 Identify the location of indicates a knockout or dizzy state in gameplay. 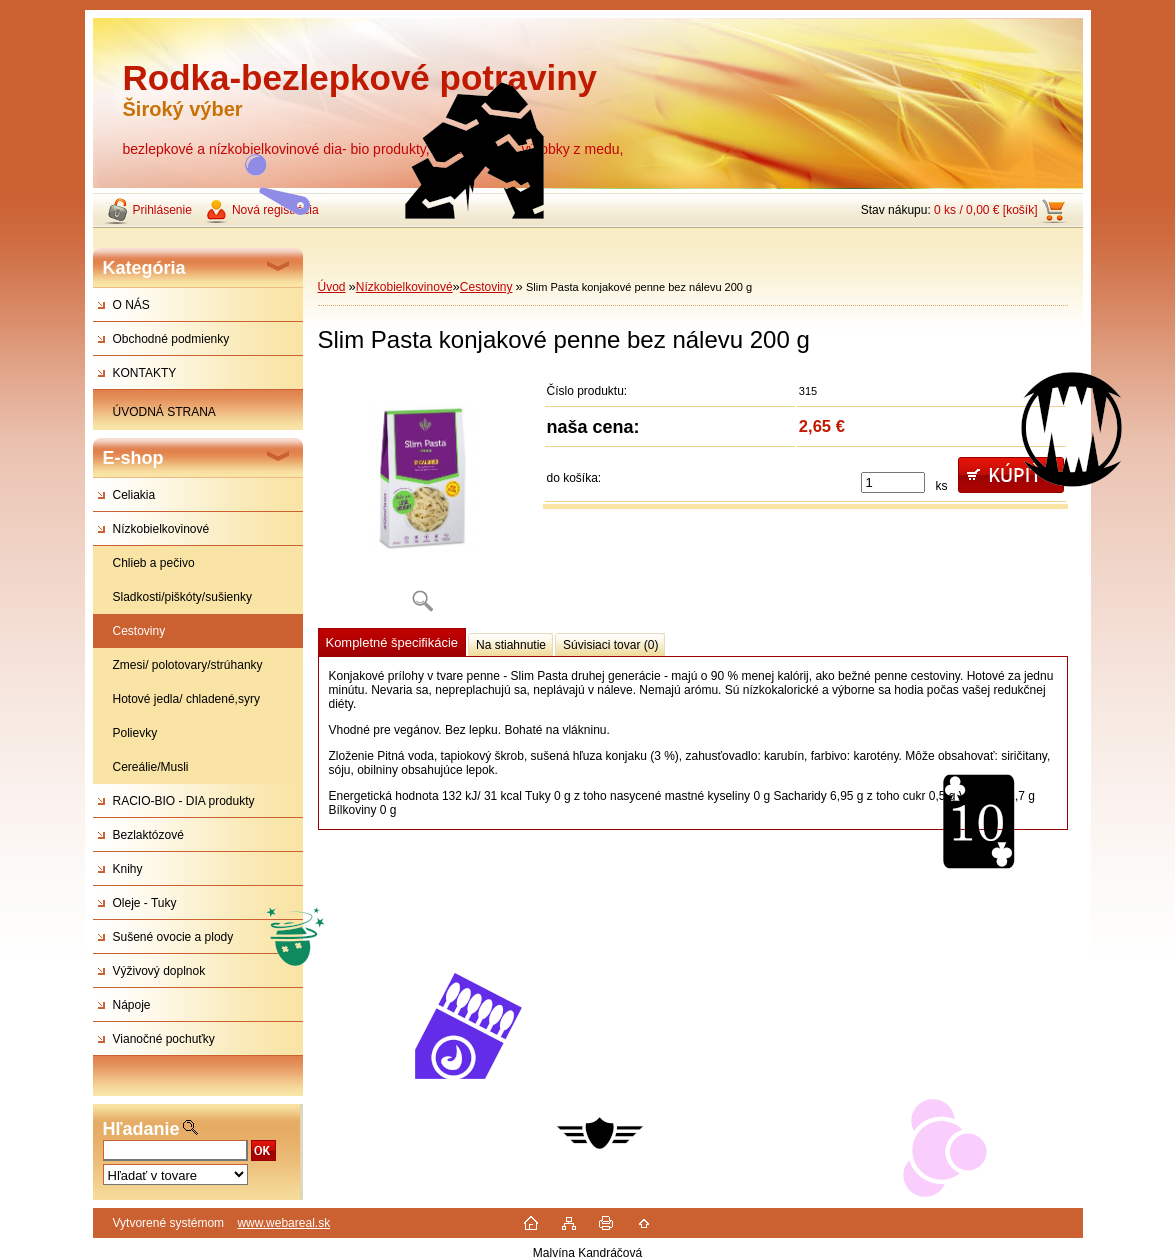
(295, 936).